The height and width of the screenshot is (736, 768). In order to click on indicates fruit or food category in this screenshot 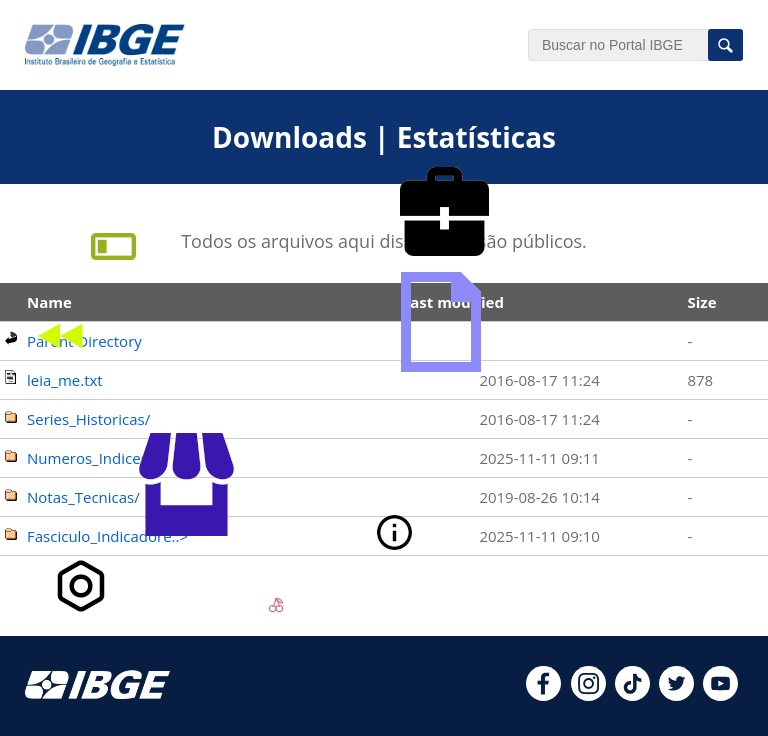, I will do `click(276, 605)`.